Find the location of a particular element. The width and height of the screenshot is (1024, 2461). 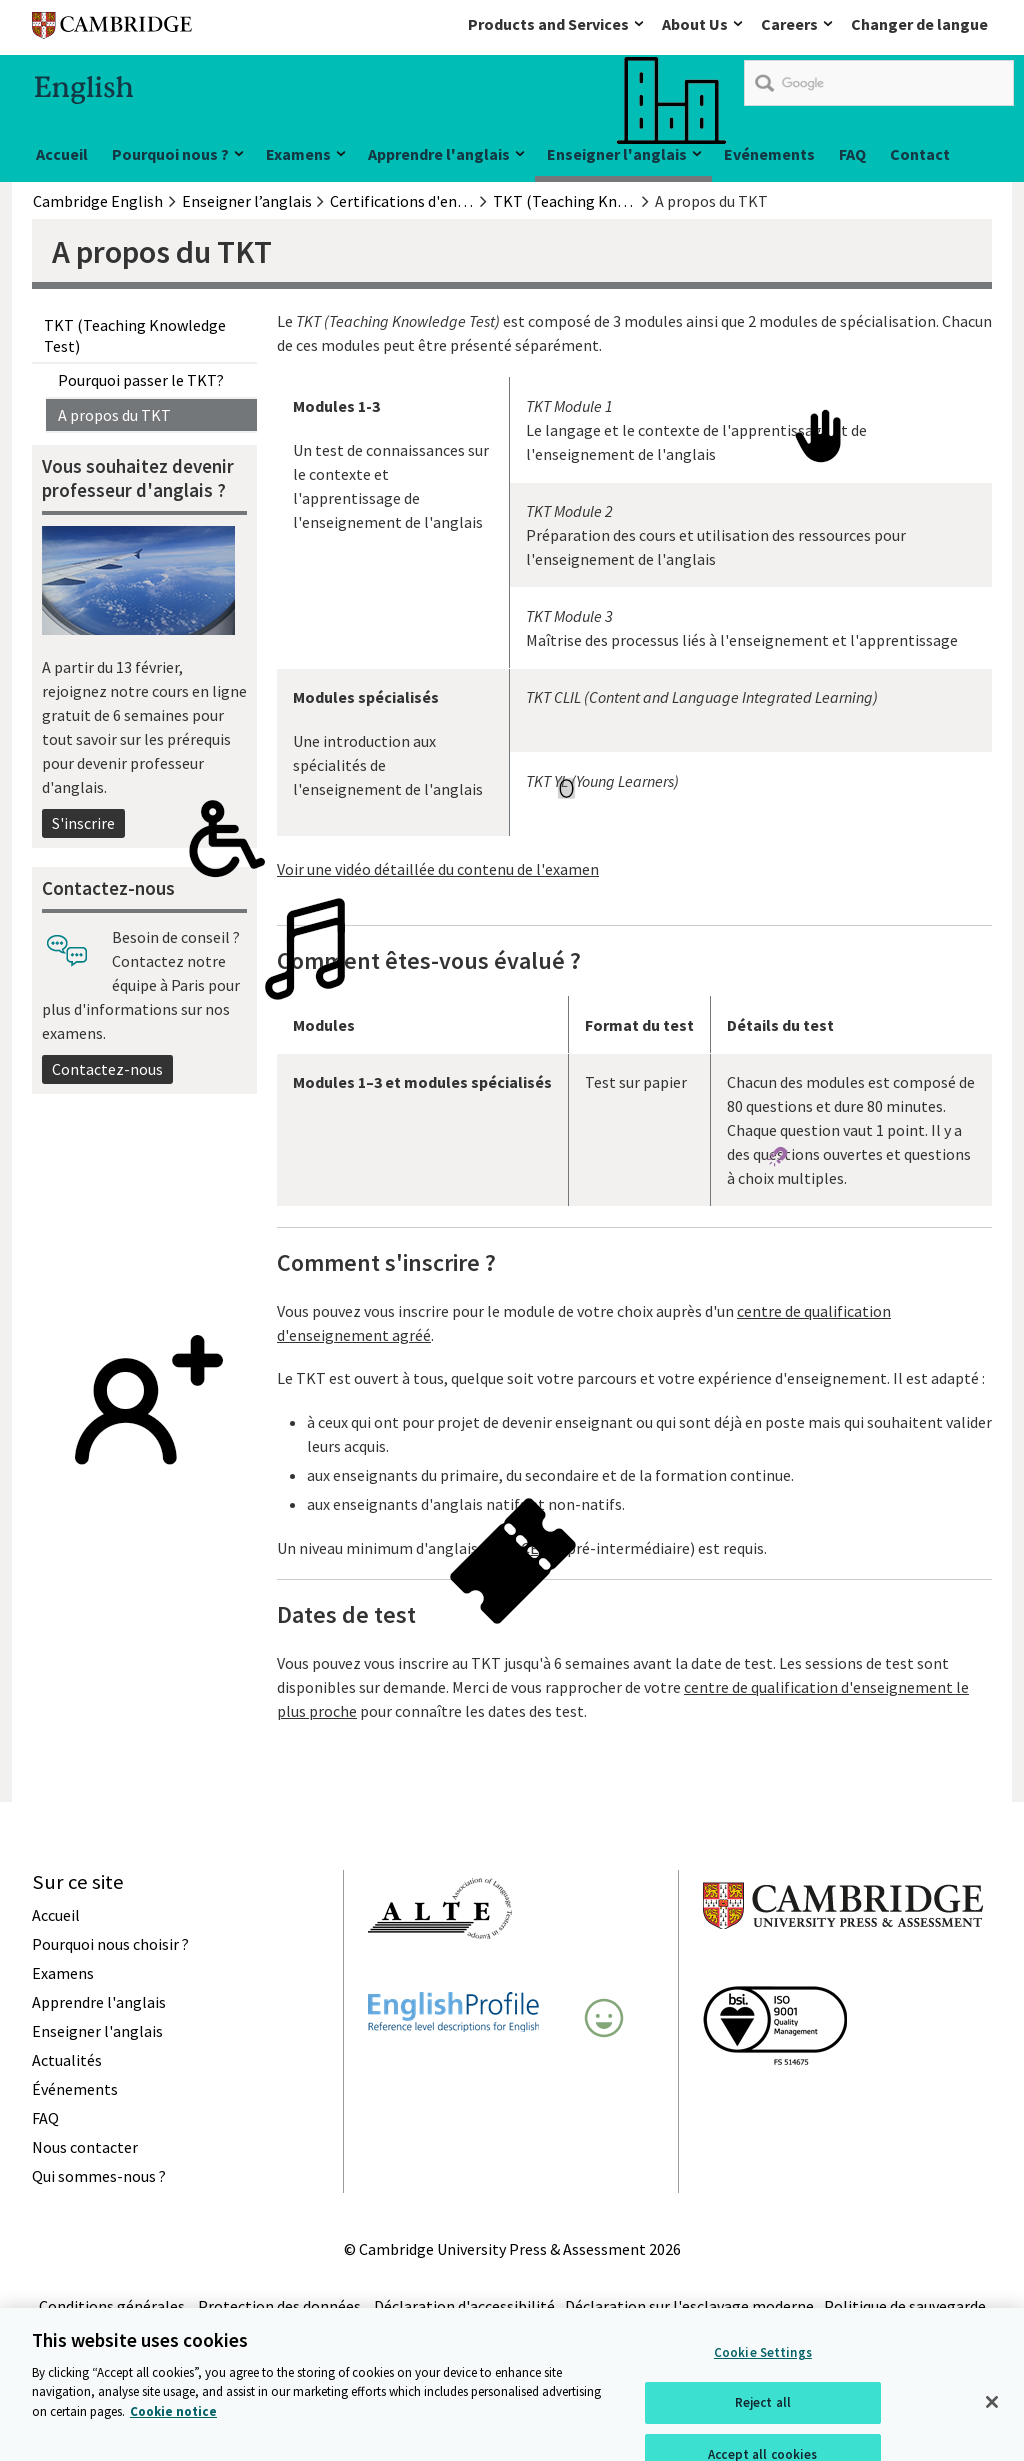

add a new contact or friend is located at coordinates (149, 1409).